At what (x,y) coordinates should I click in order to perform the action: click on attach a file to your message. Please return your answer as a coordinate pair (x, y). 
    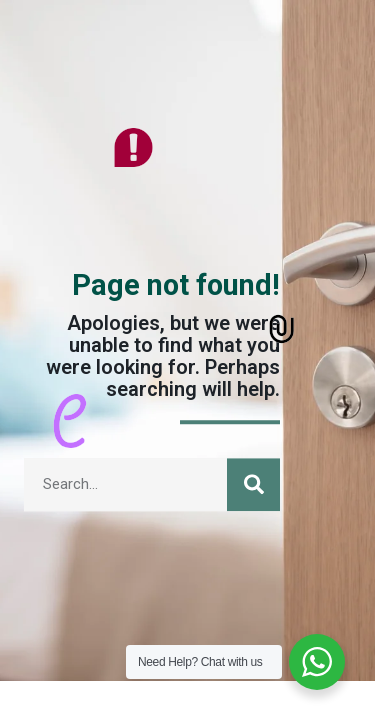
    Looking at the image, I should click on (281, 329).